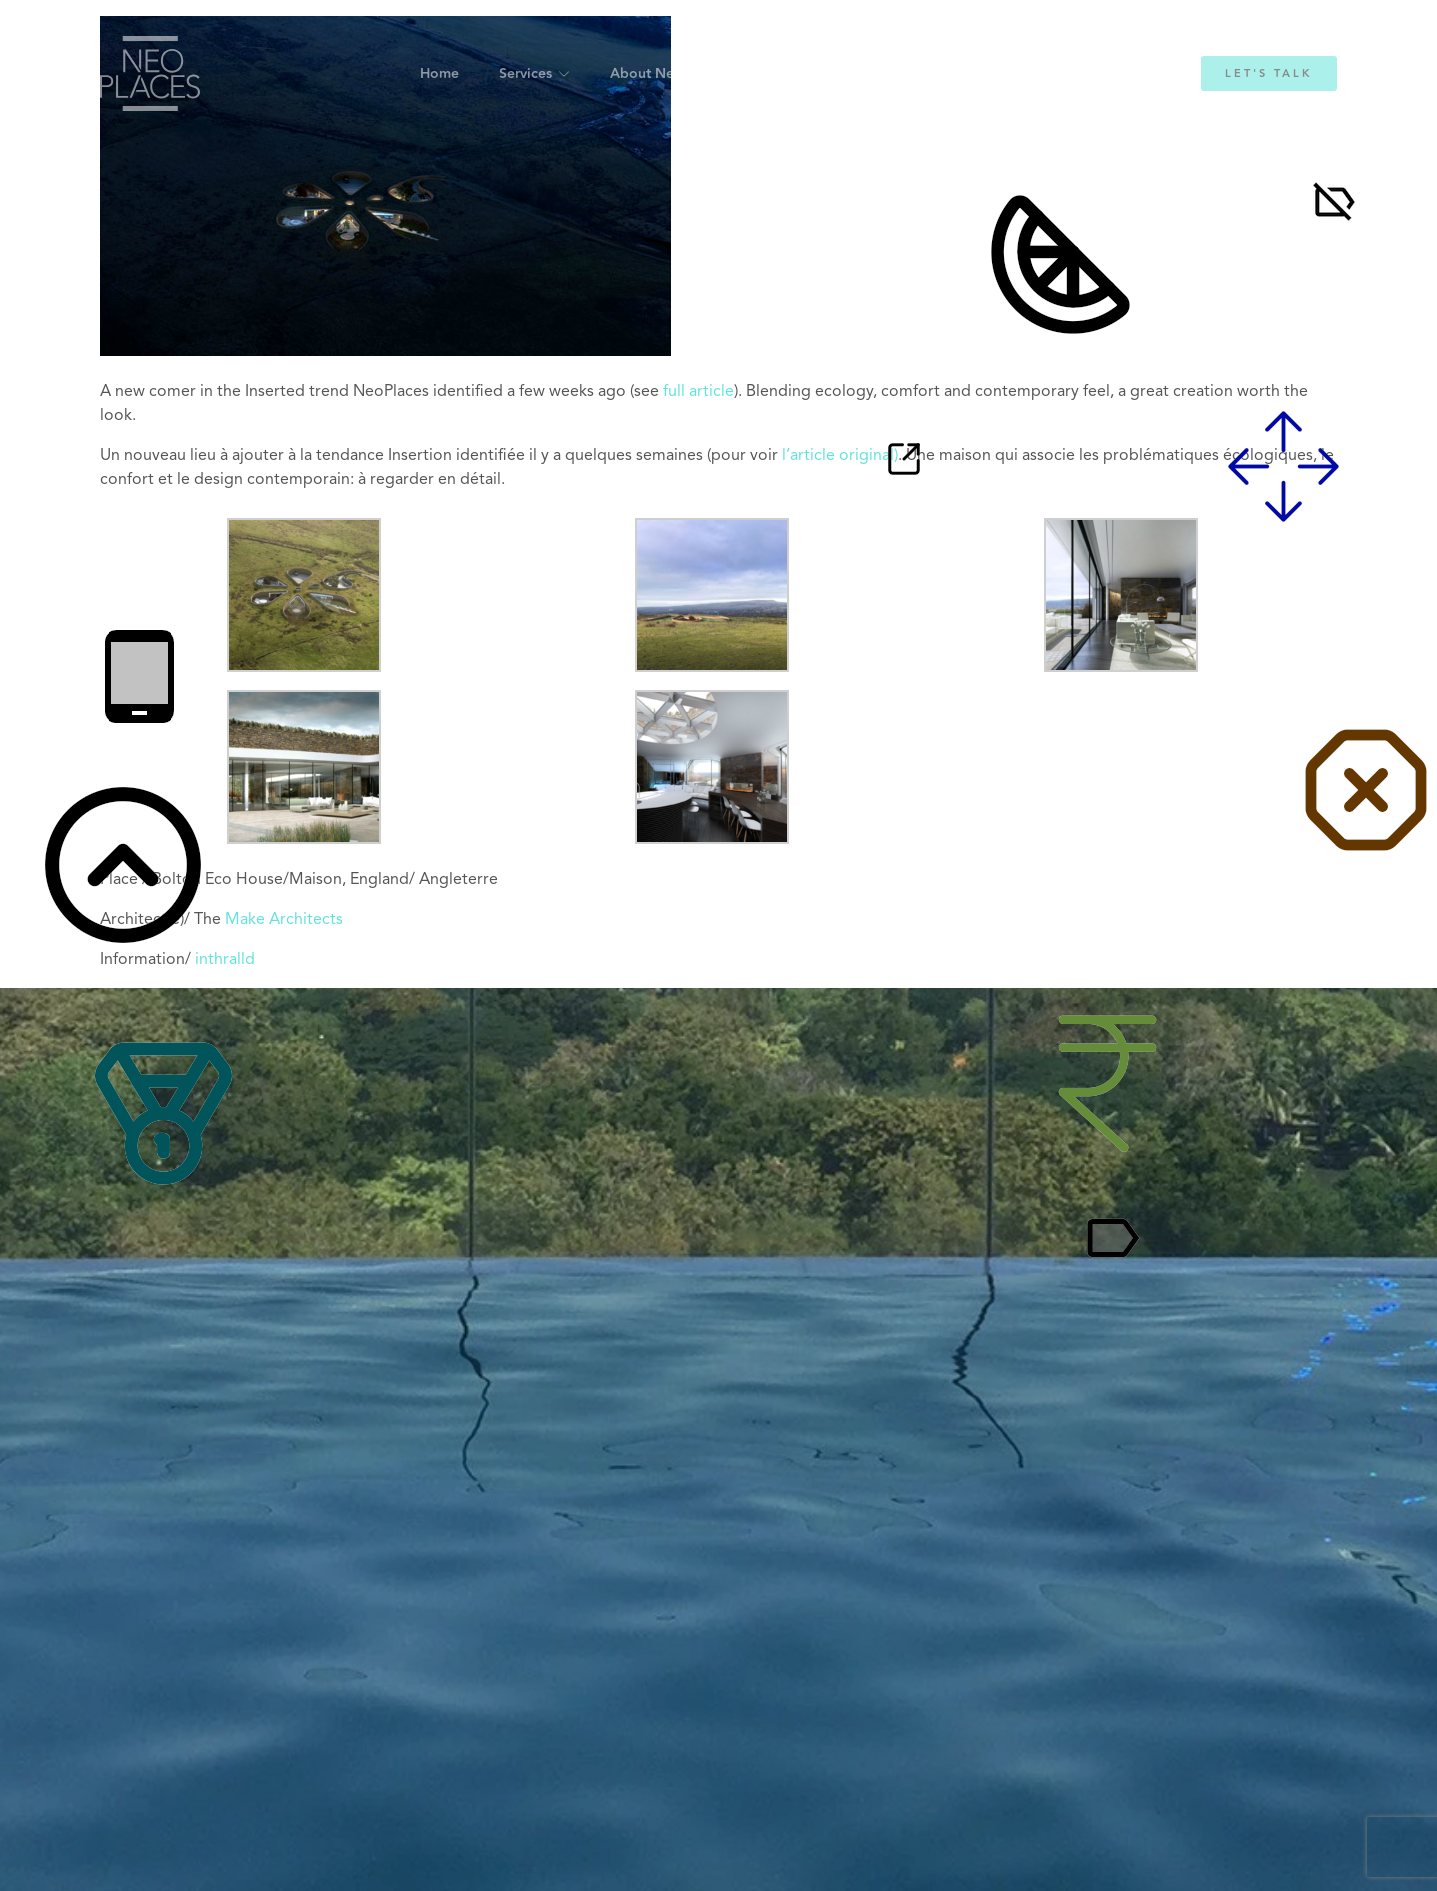  I want to click on stop or cancel an action, so click(1366, 790).